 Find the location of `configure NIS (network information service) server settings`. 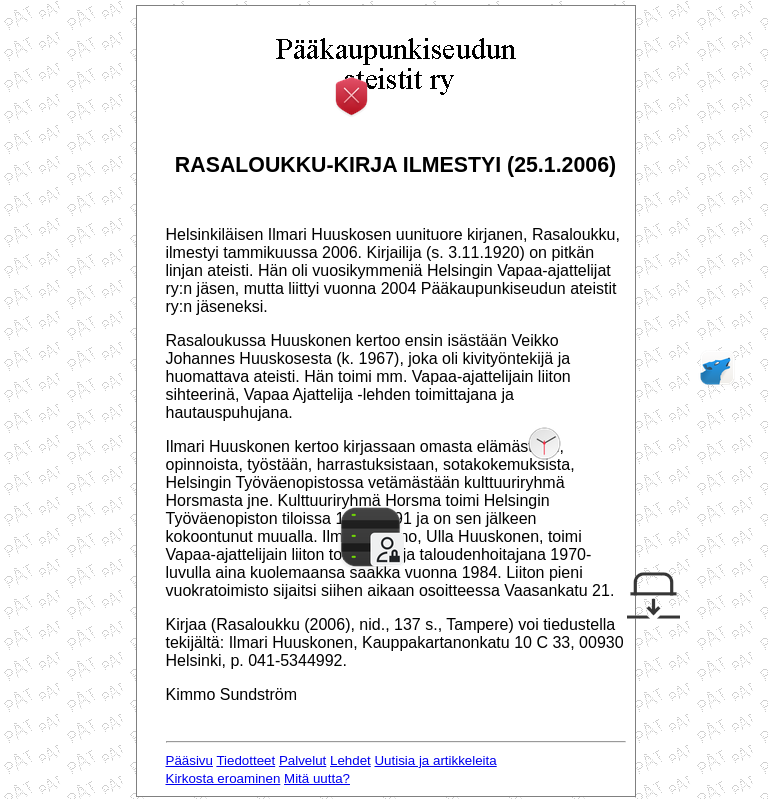

configure NIS (network information service) server settings is located at coordinates (371, 538).